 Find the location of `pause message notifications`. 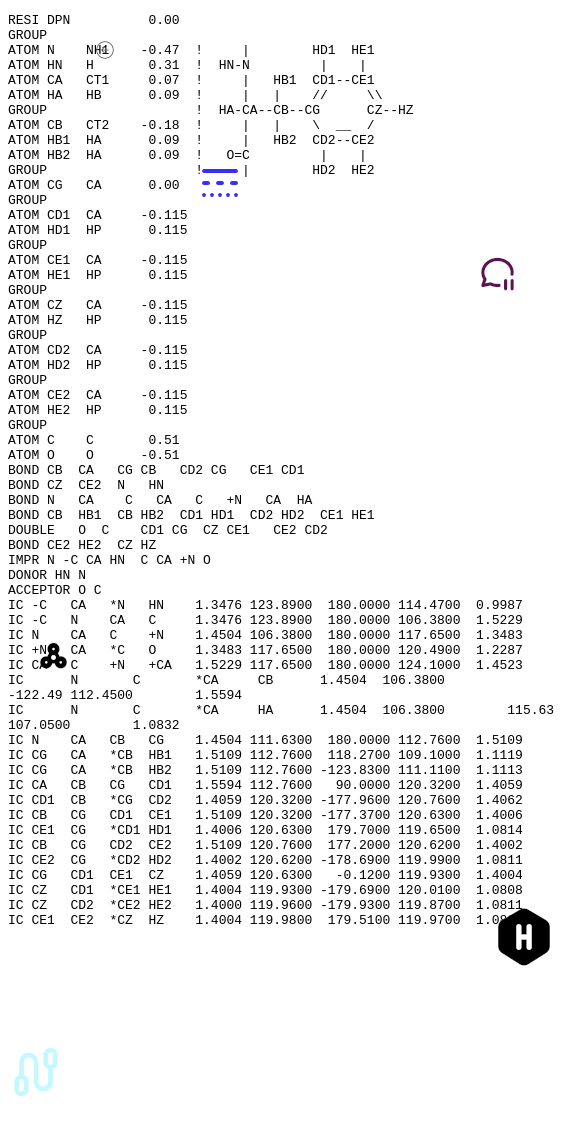

pause message notifications is located at coordinates (497, 272).